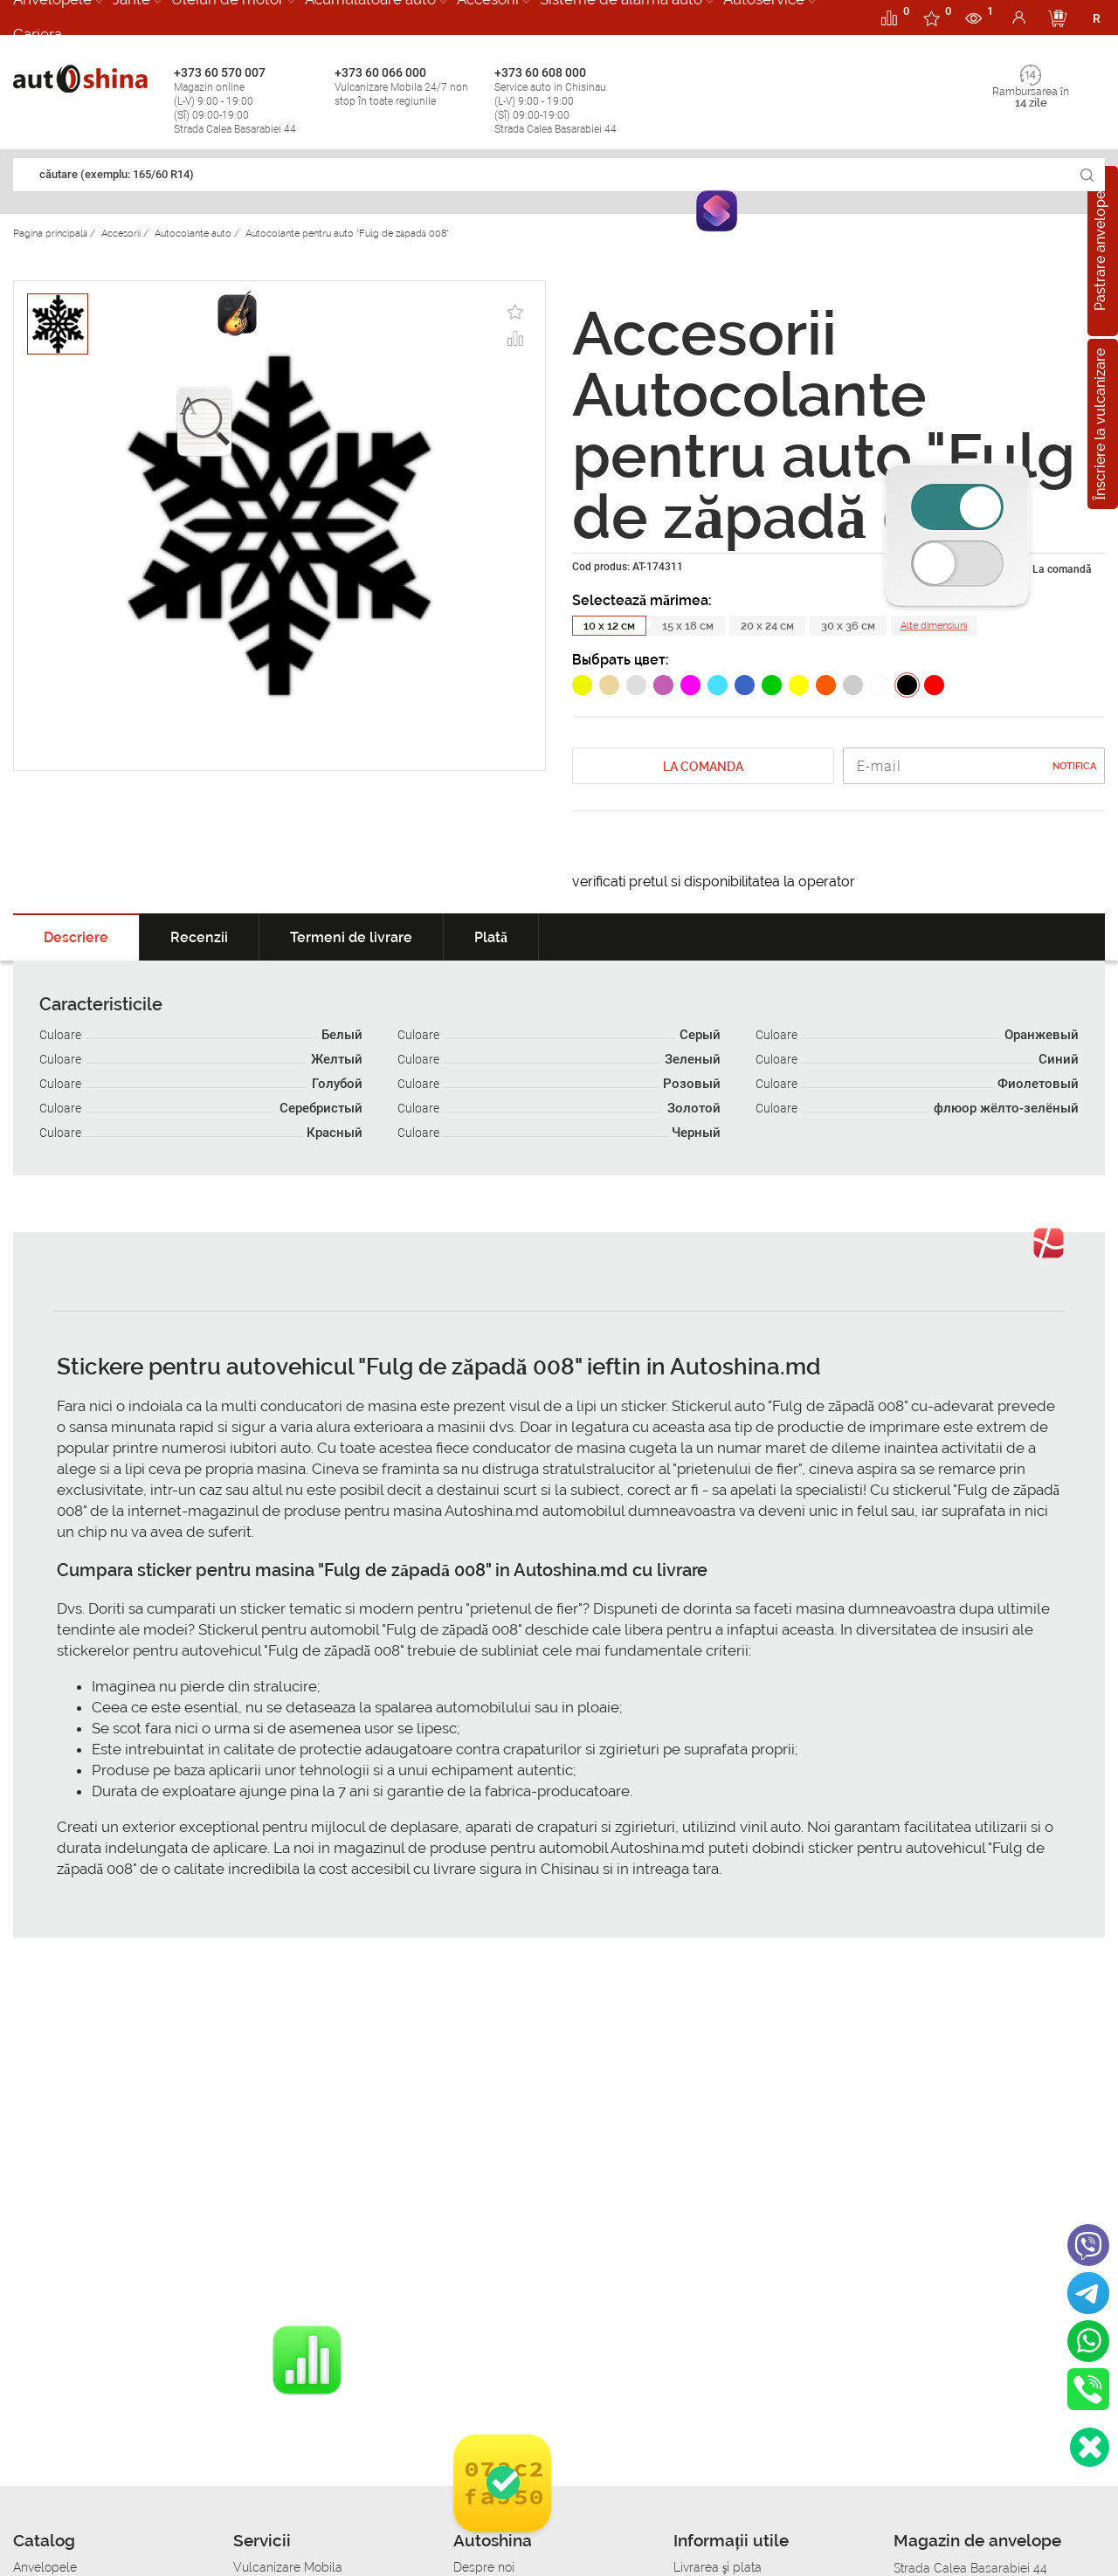 The height and width of the screenshot is (2576, 1118). I want to click on open system settings or preferences, so click(957, 535).